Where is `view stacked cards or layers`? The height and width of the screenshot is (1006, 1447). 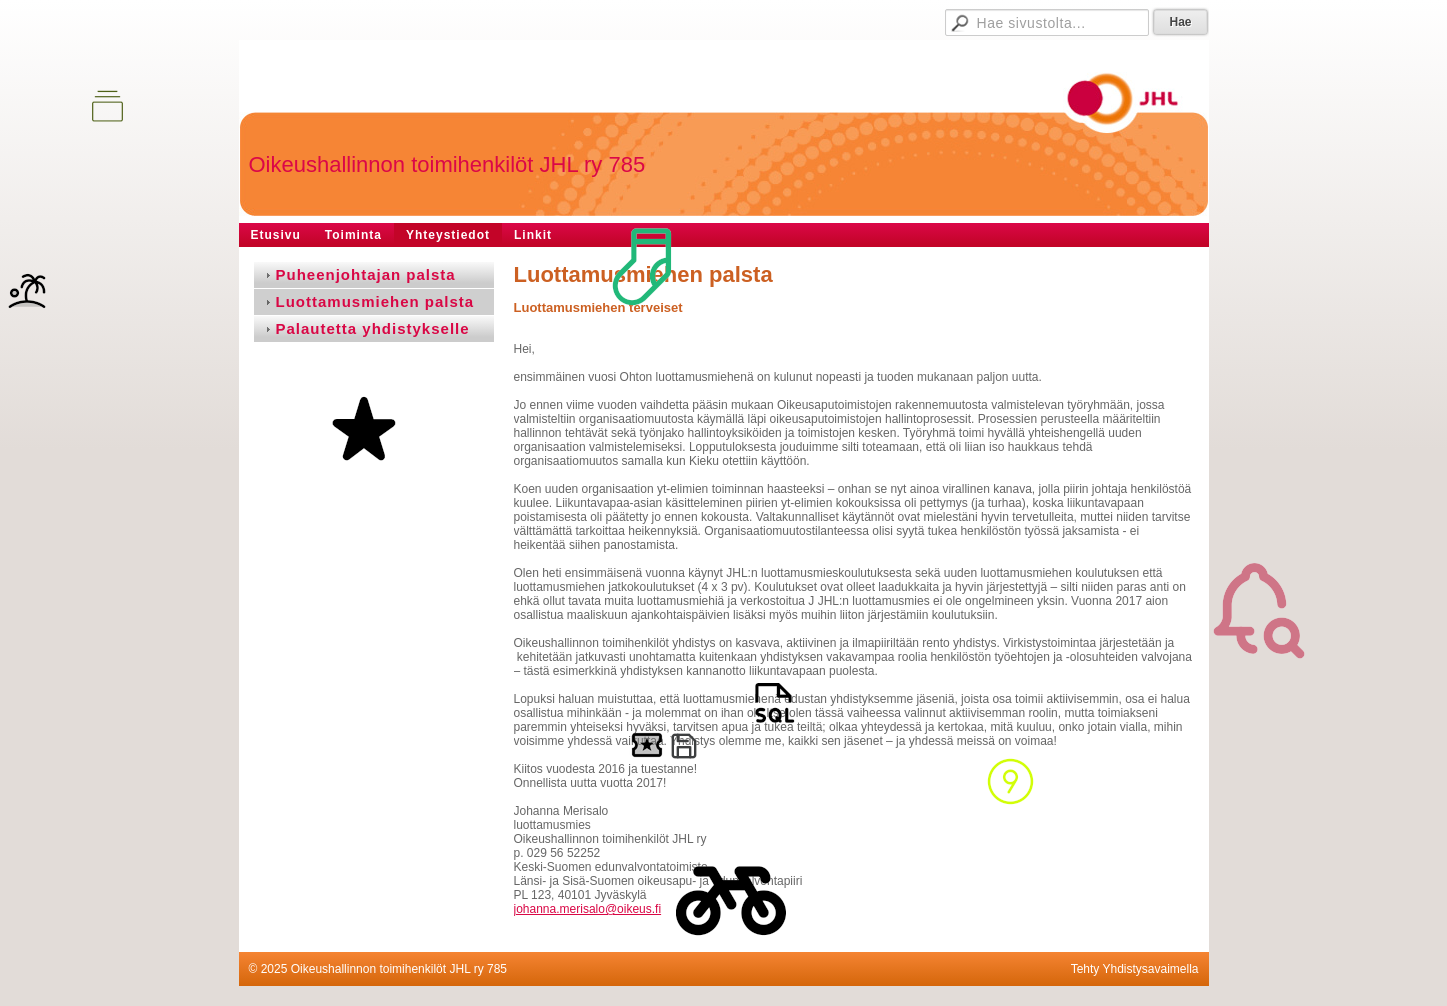
view stacked cards or layers is located at coordinates (107, 107).